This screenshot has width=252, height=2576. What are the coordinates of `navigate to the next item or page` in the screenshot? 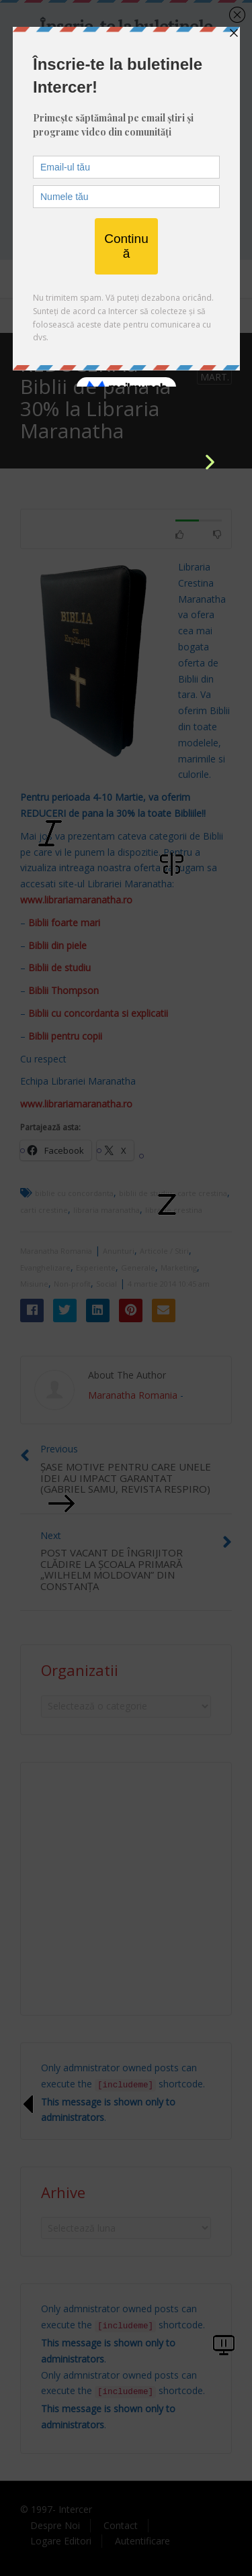 It's located at (210, 462).